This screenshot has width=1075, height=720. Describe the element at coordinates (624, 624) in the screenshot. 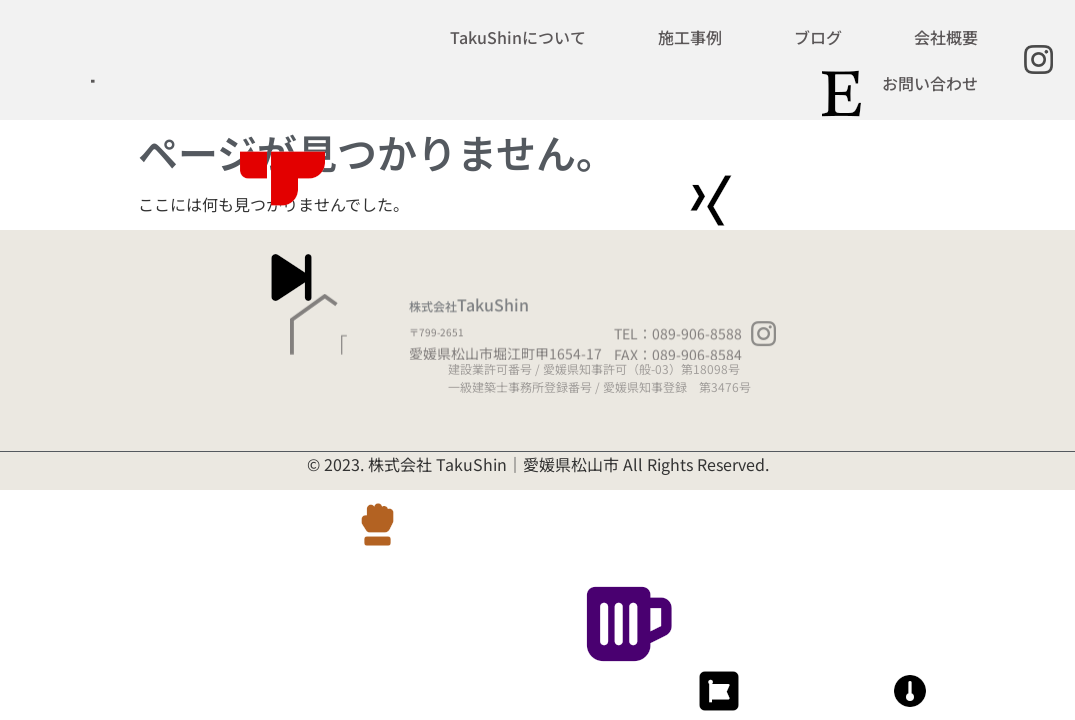

I see `browse nearby bars or pubs` at that location.